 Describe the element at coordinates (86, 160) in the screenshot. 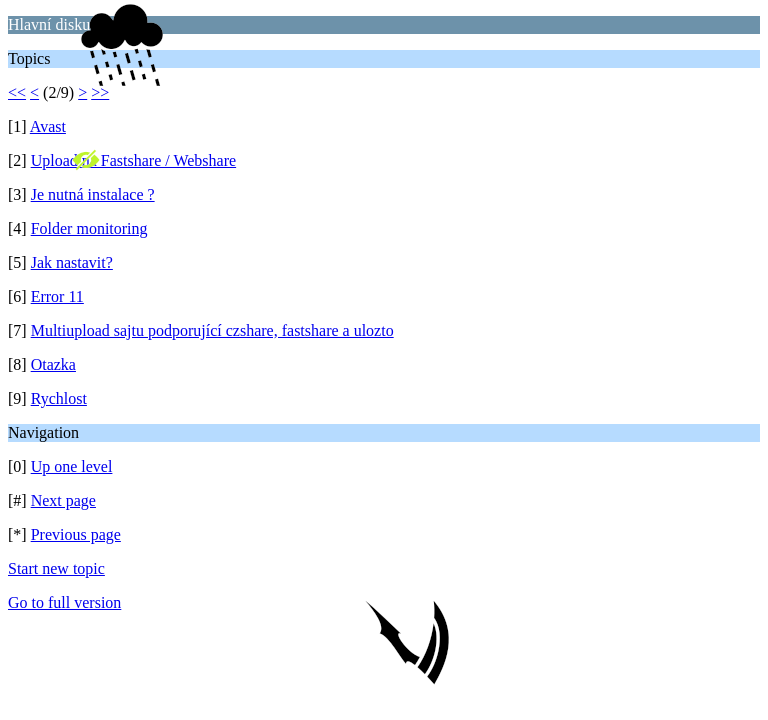

I see `hide content or toggle visibility off` at that location.